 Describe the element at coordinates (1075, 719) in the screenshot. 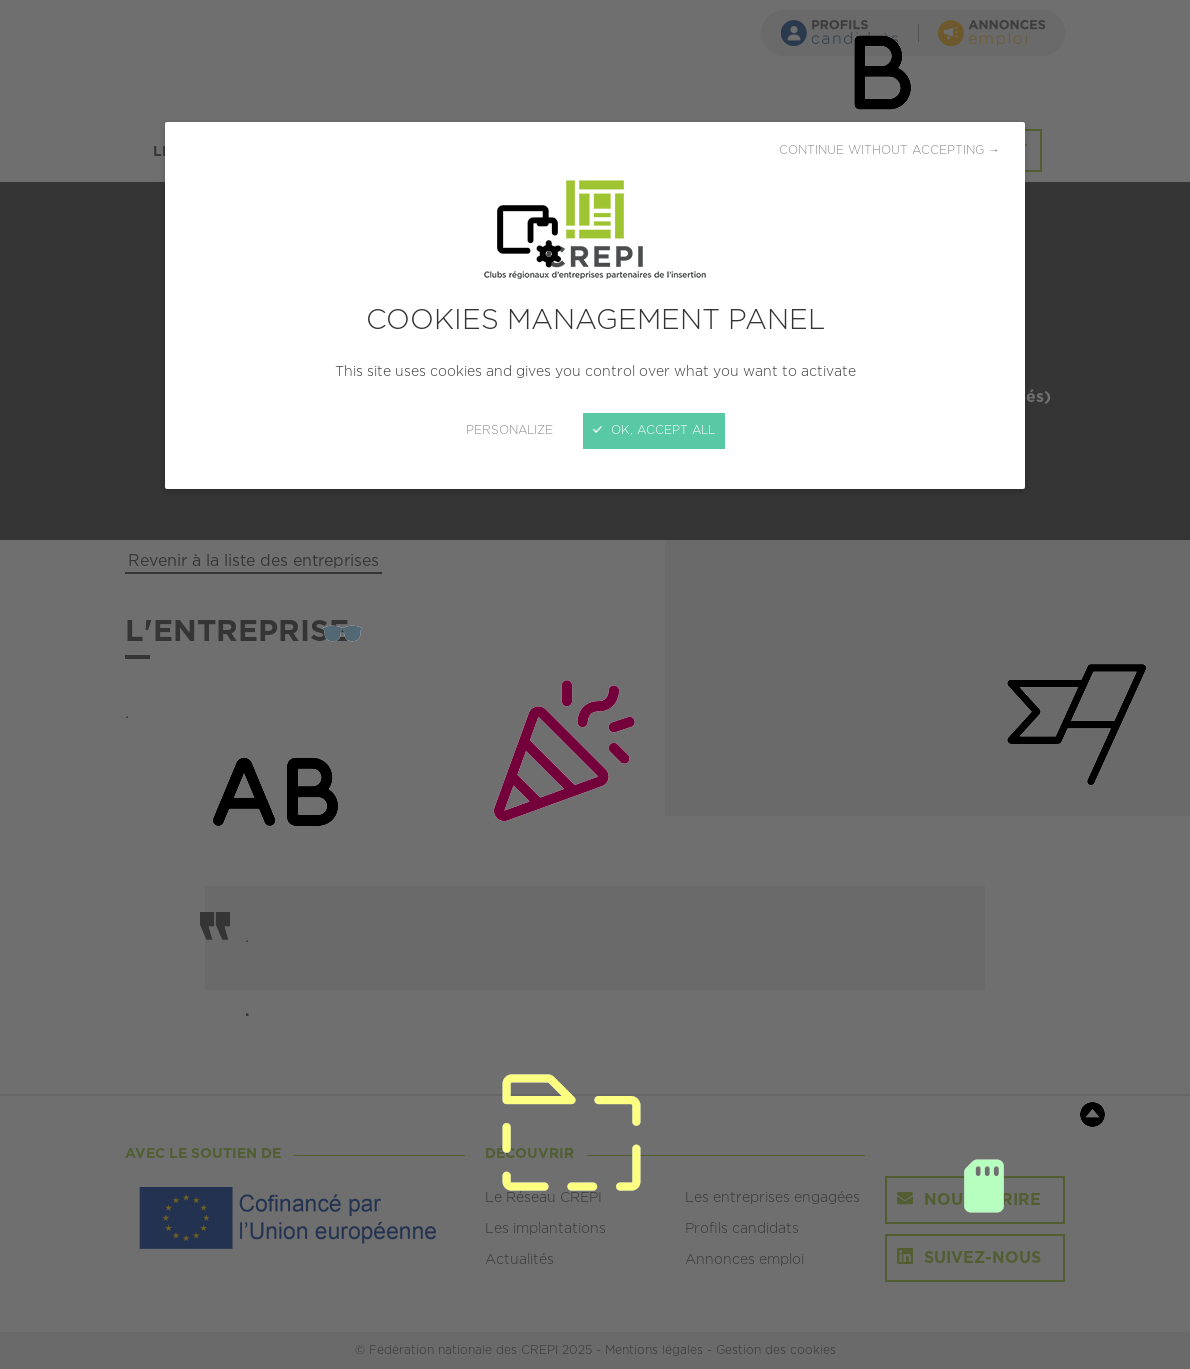

I see `flag or mark an item for follow-up` at that location.